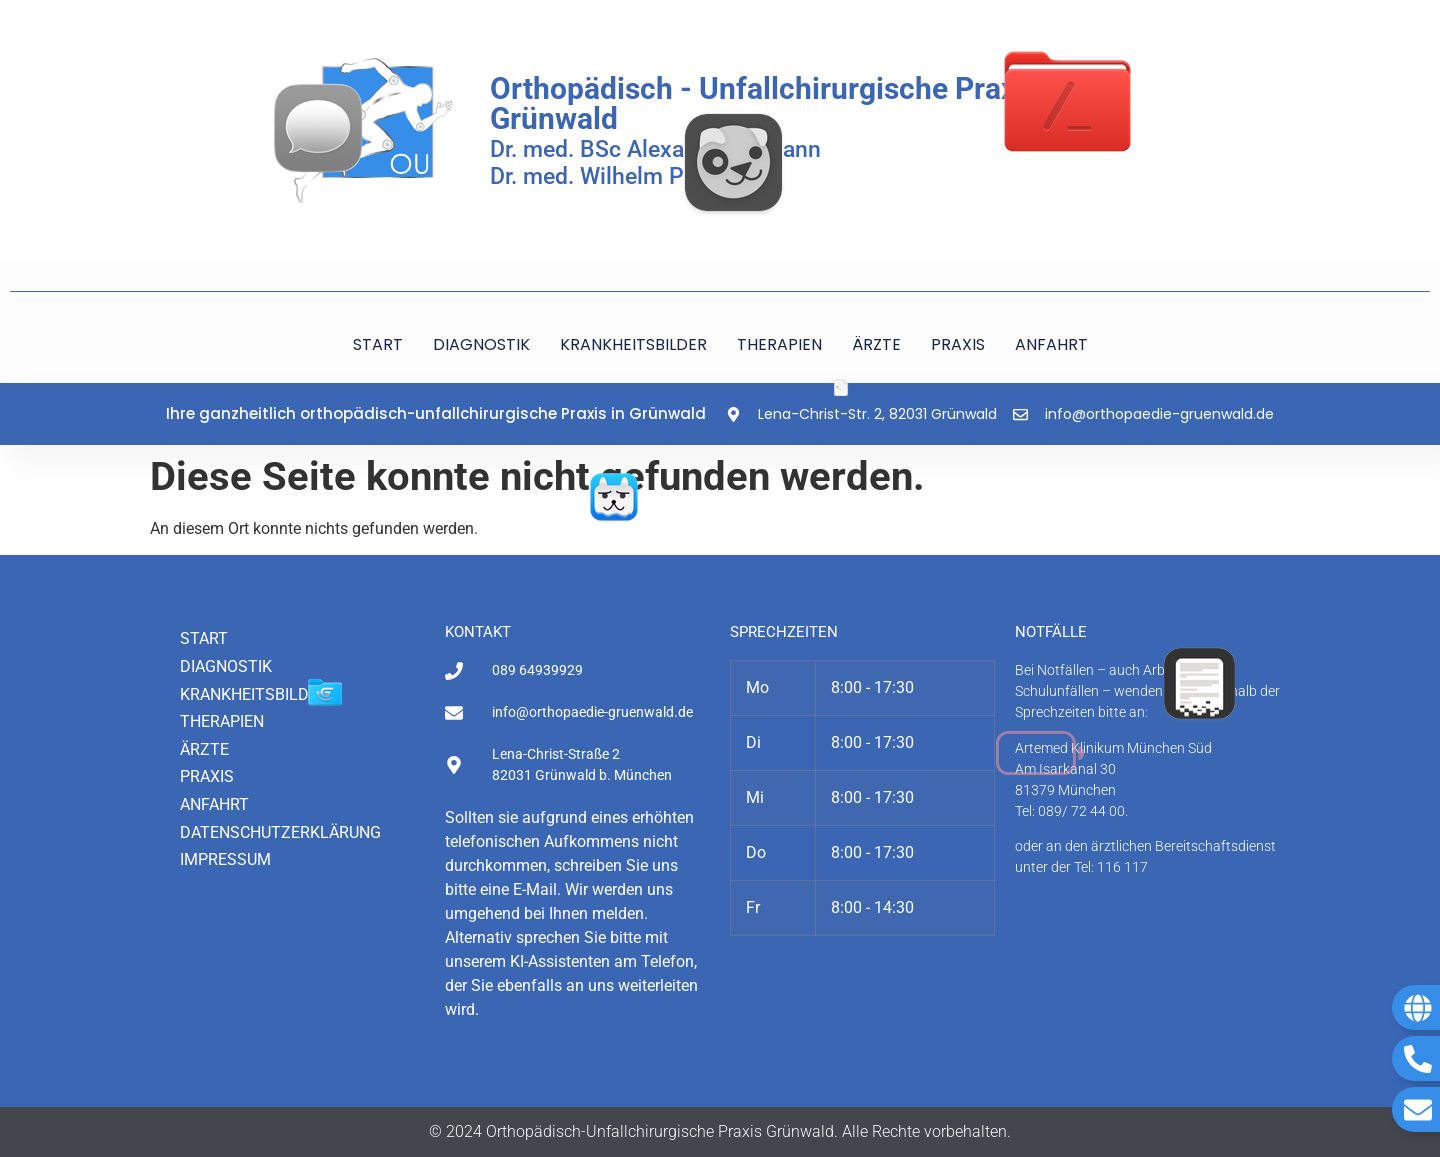 This screenshot has height=1157, width=1440. Describe the element at coordinates (733, 162) in the screenshot. I see `launch puppy linux operating system` at that location.